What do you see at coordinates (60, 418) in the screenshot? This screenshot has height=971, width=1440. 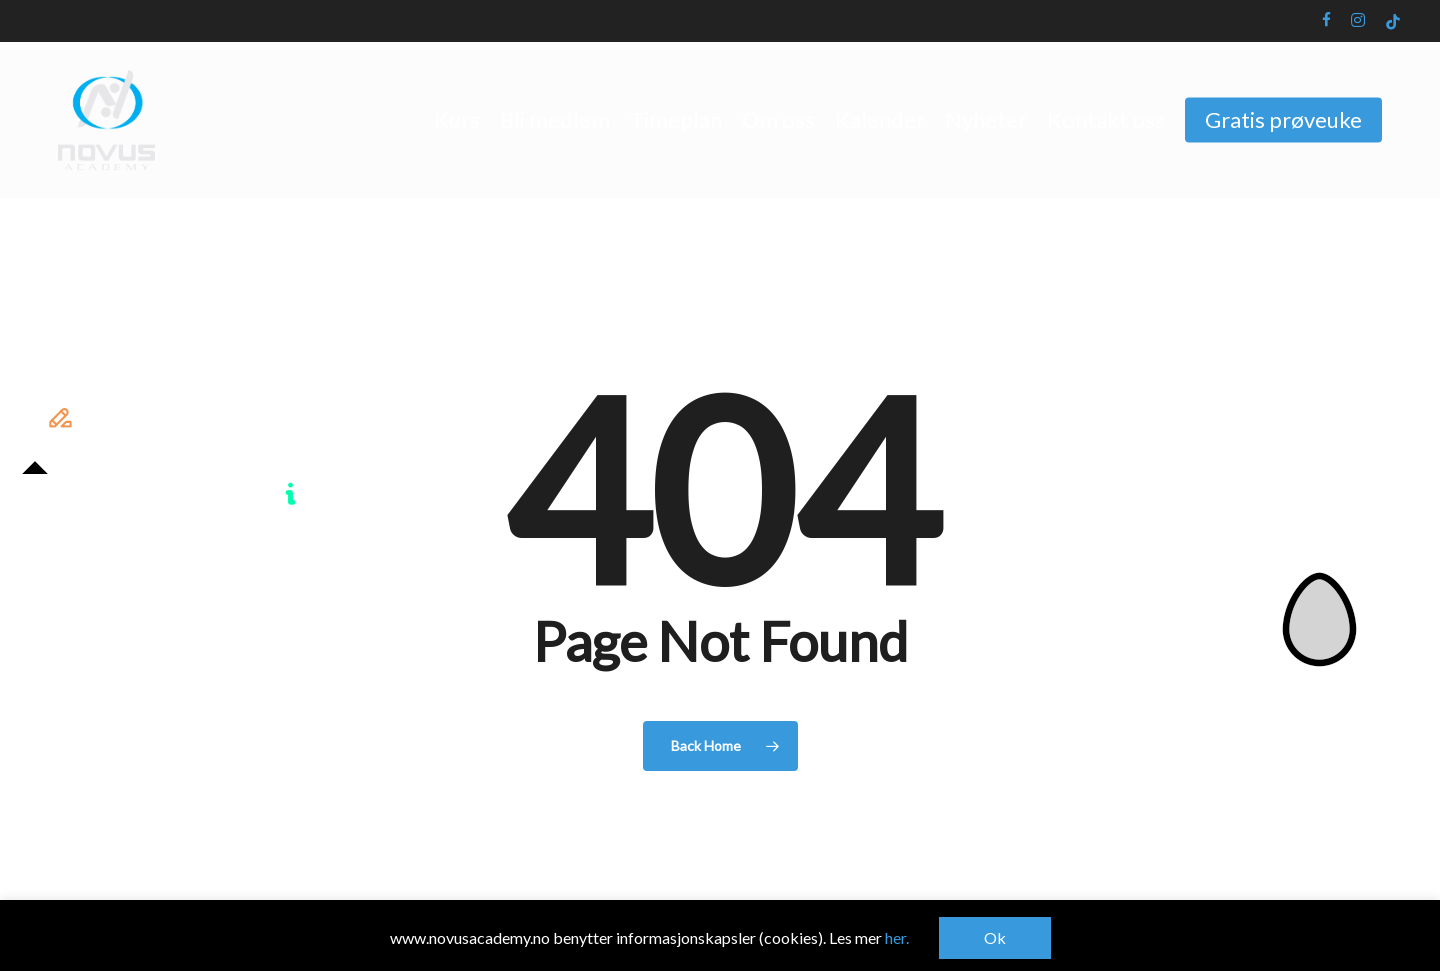 I see `highlight or mark selected text` at bounding box center [60, 418].